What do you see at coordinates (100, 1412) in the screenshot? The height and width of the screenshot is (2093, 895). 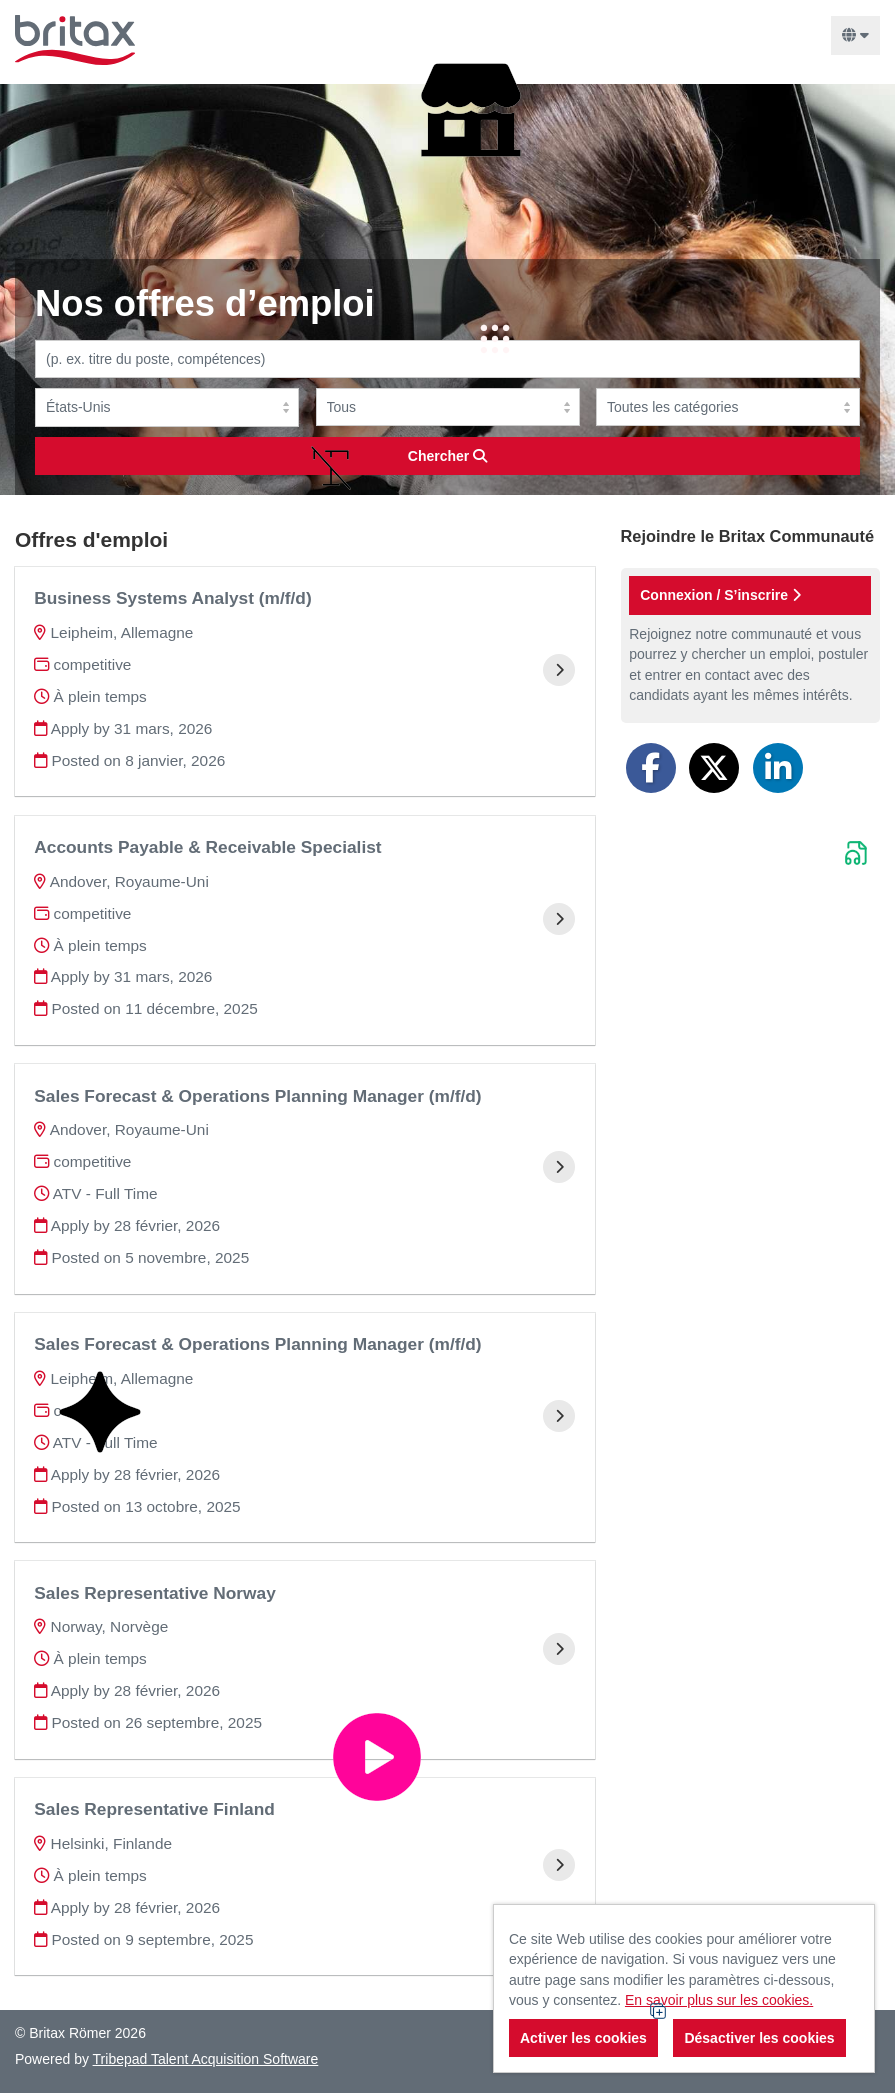 I see `indicates AI-generated or enhanced content` at bounding box center [100, 1412].